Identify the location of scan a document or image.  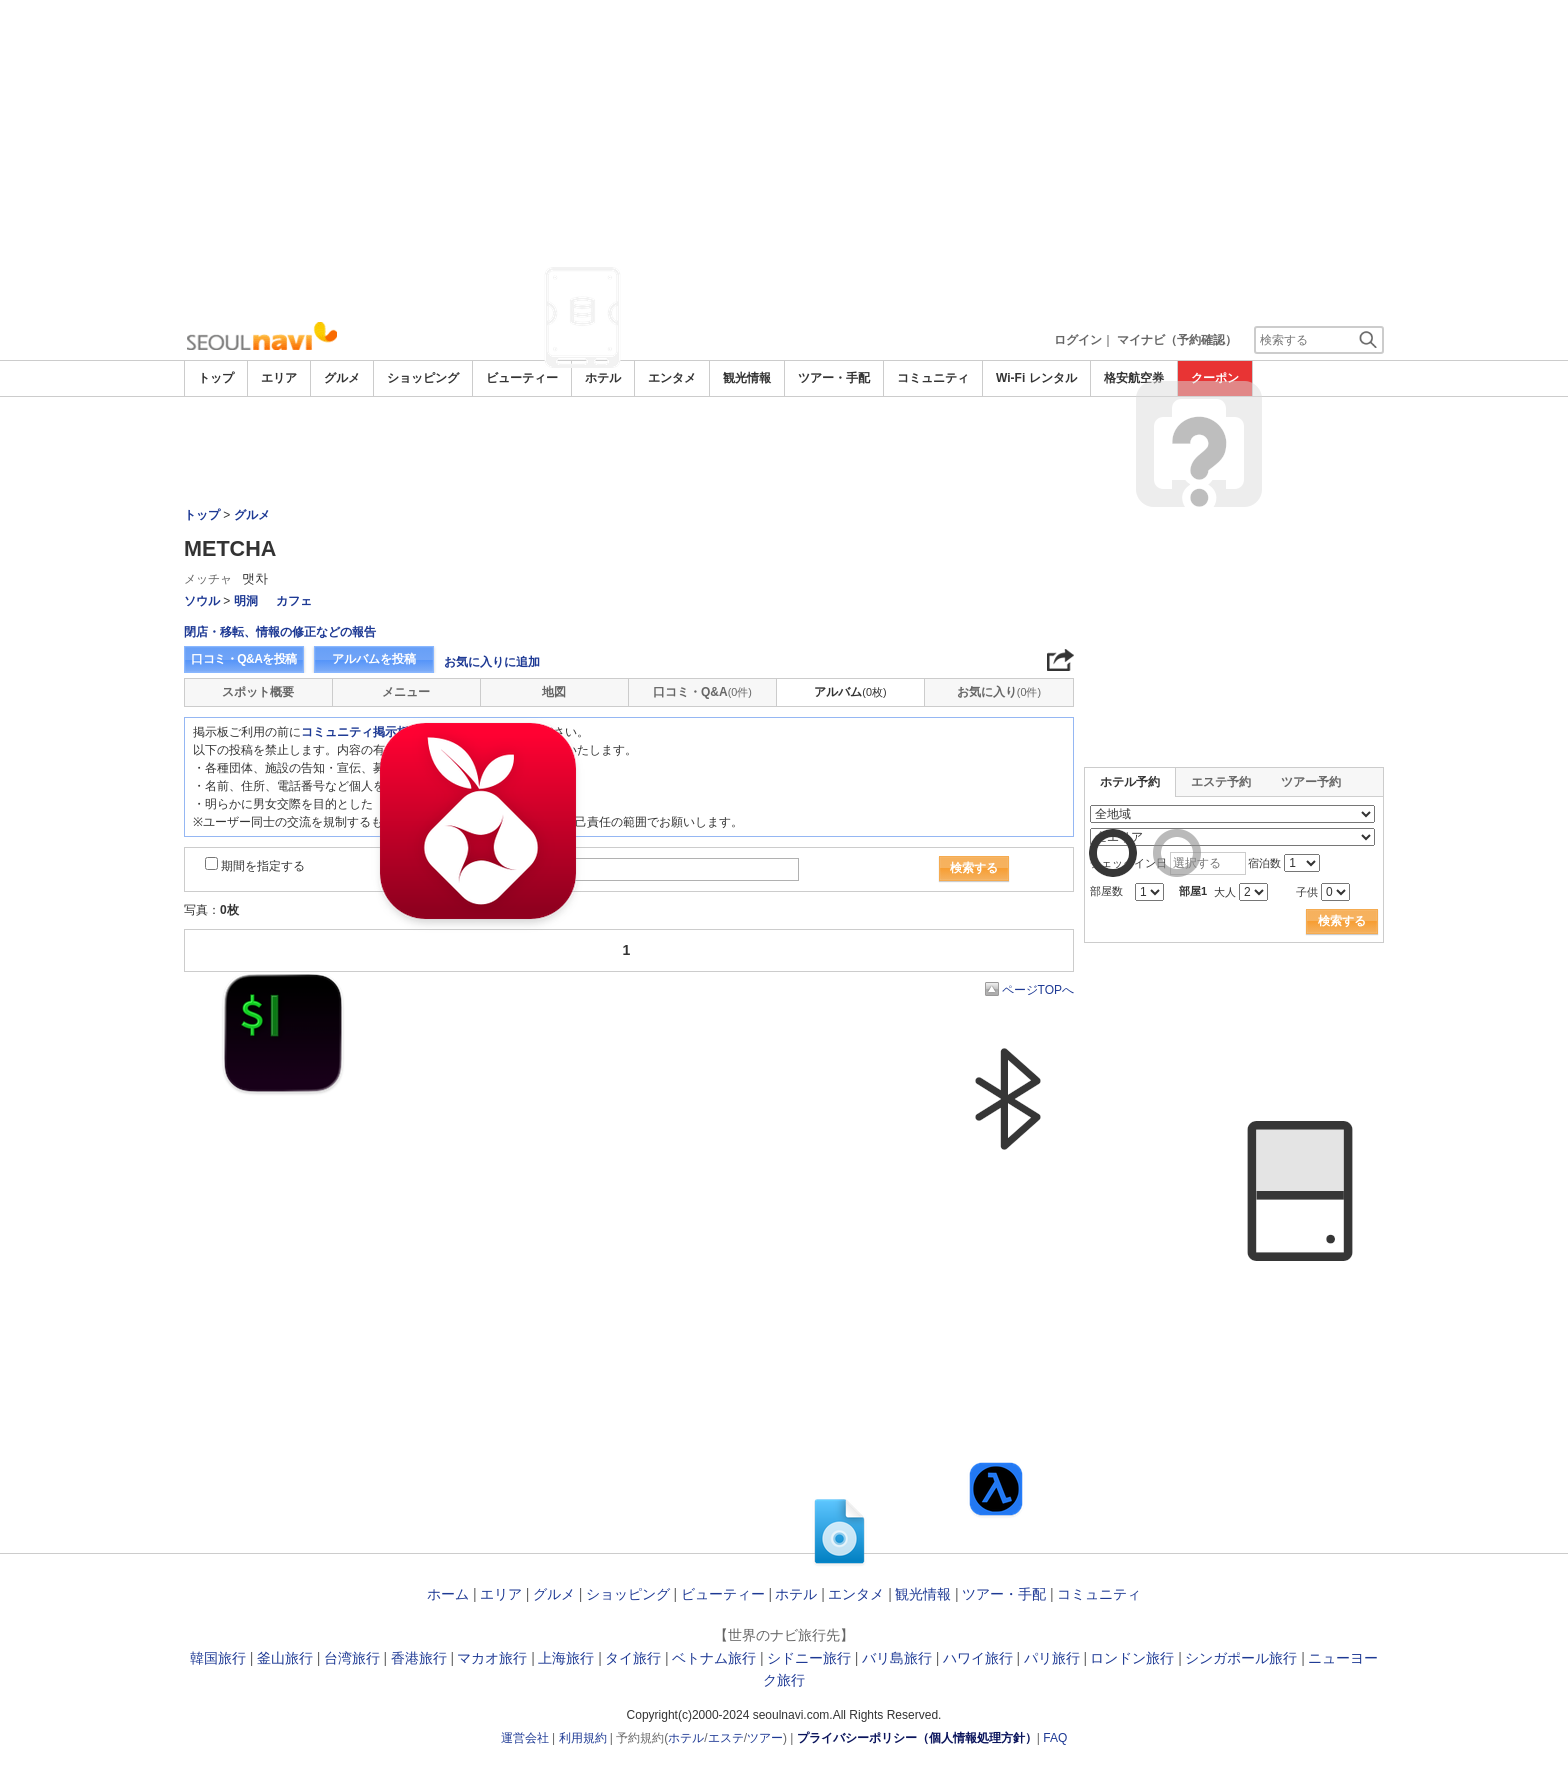
(1300, 1191).